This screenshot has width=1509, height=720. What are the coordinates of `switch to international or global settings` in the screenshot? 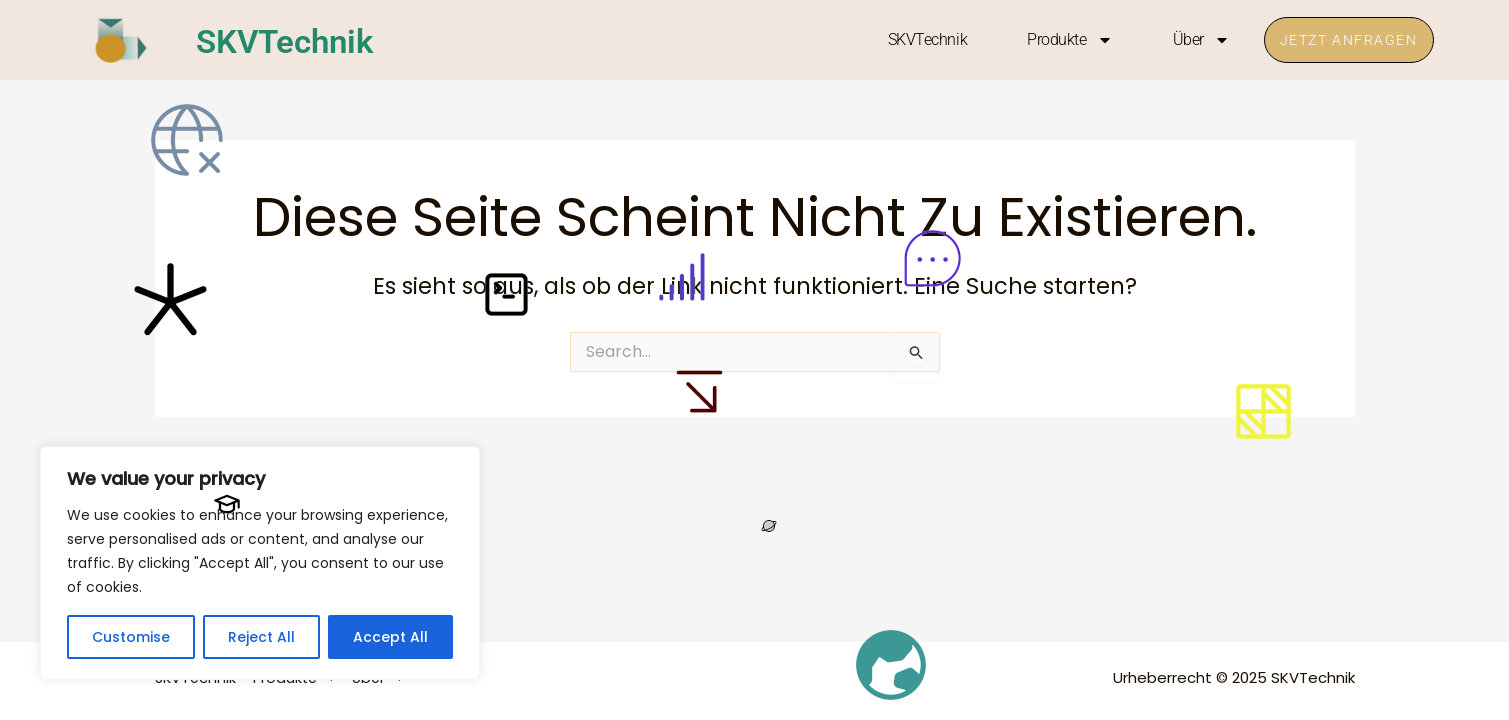 It's located at (891, 665).